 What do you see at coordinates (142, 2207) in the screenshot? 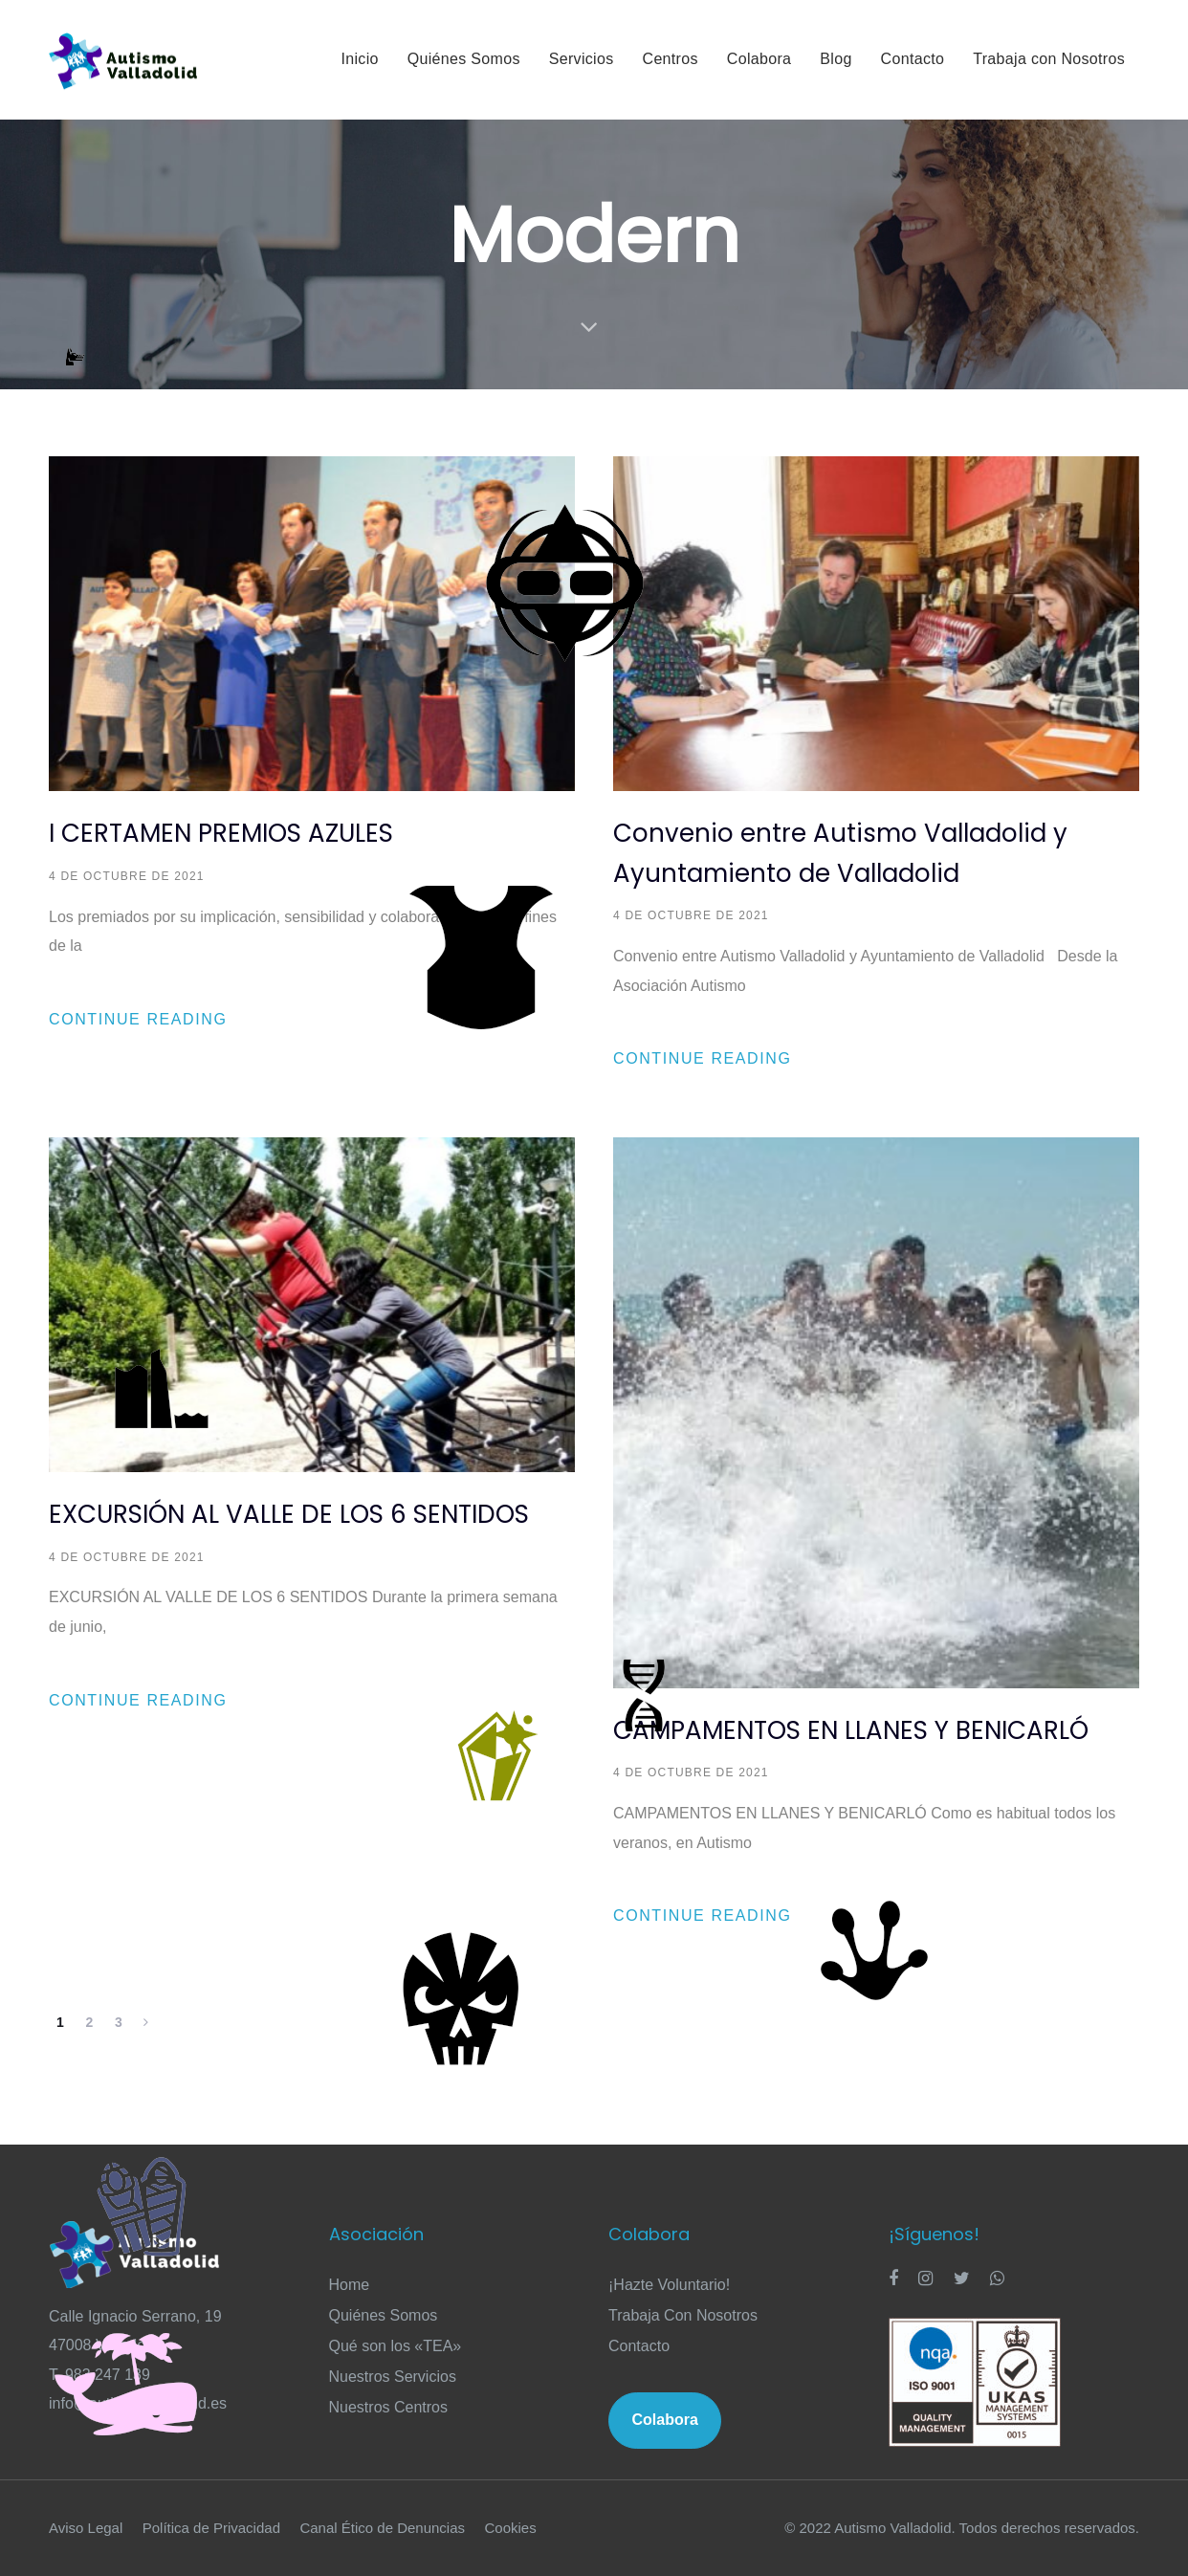
I see `view ancient Egyptian artifacts or exhibits` at bounding box center [142, 2207].